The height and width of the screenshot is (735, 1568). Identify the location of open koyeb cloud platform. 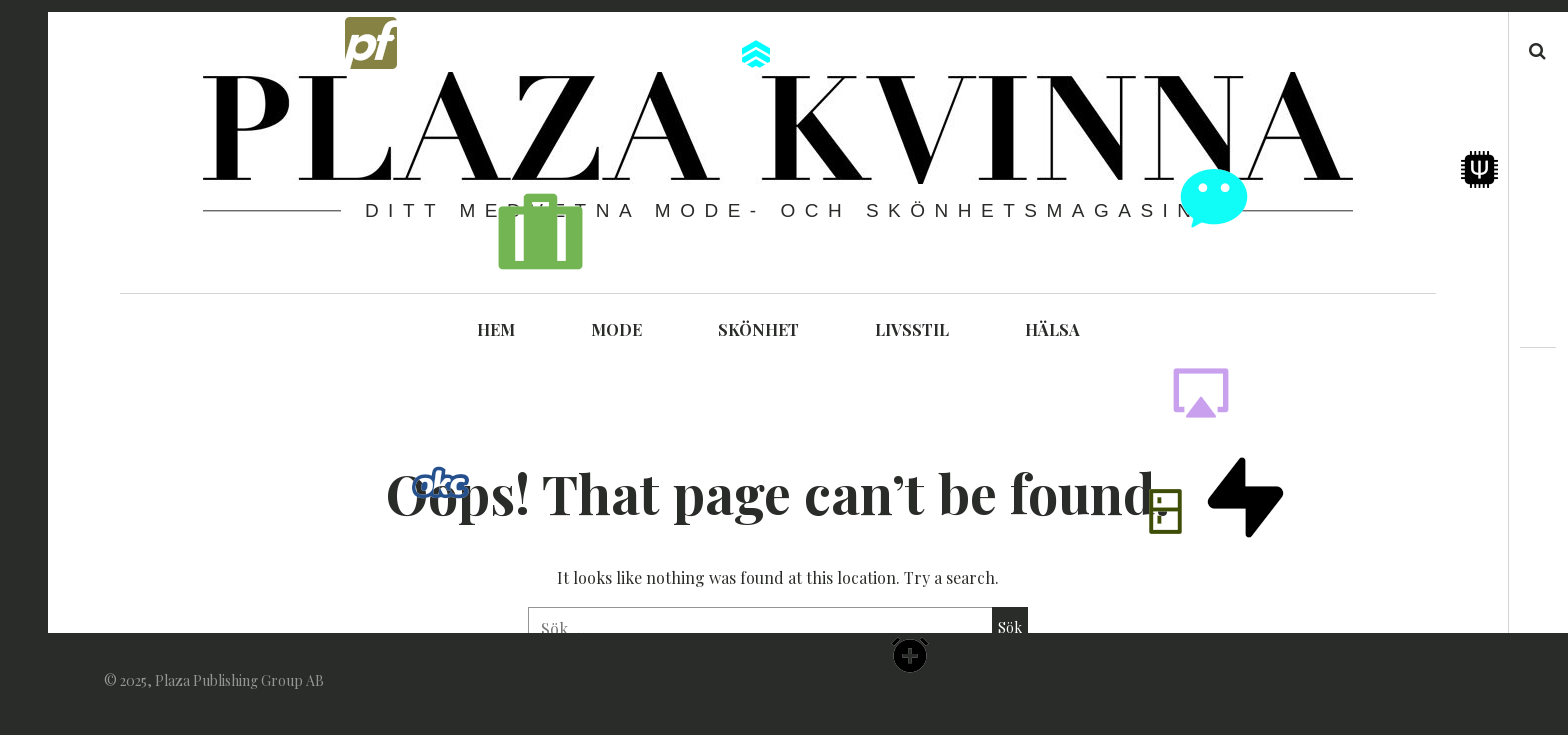
(756, 54).